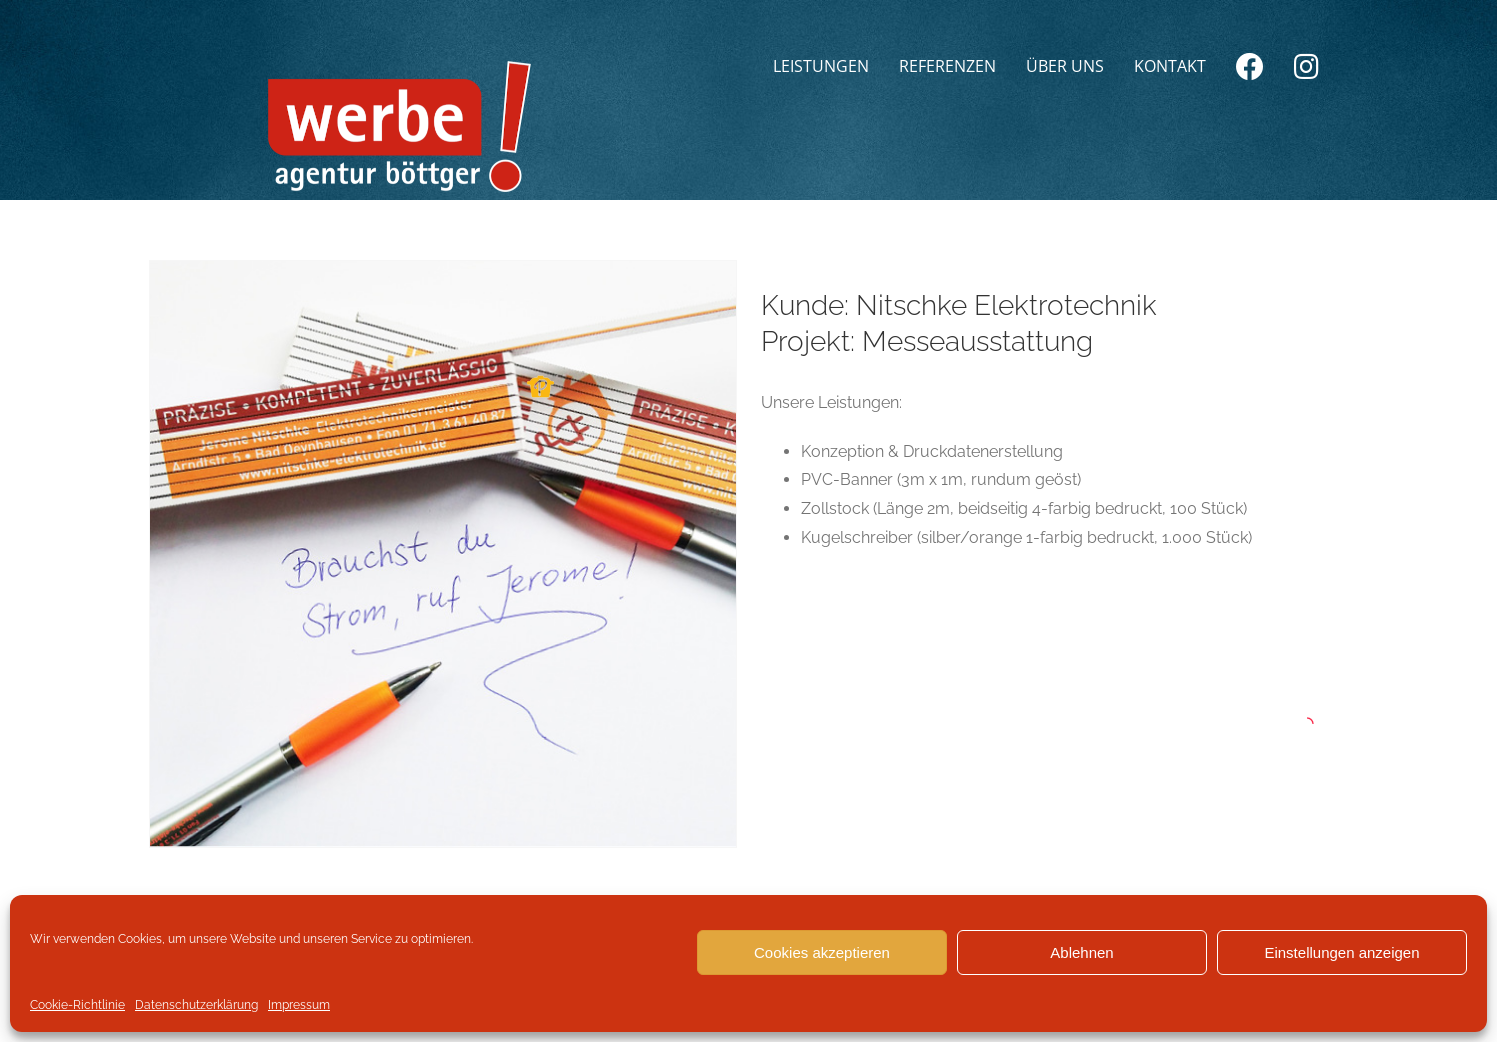 The height and width of the screenshot is (1042, 1497). Describe the element at coordinates (1307, 724) in the screenshot. I see `indicates content is loading` at that location.